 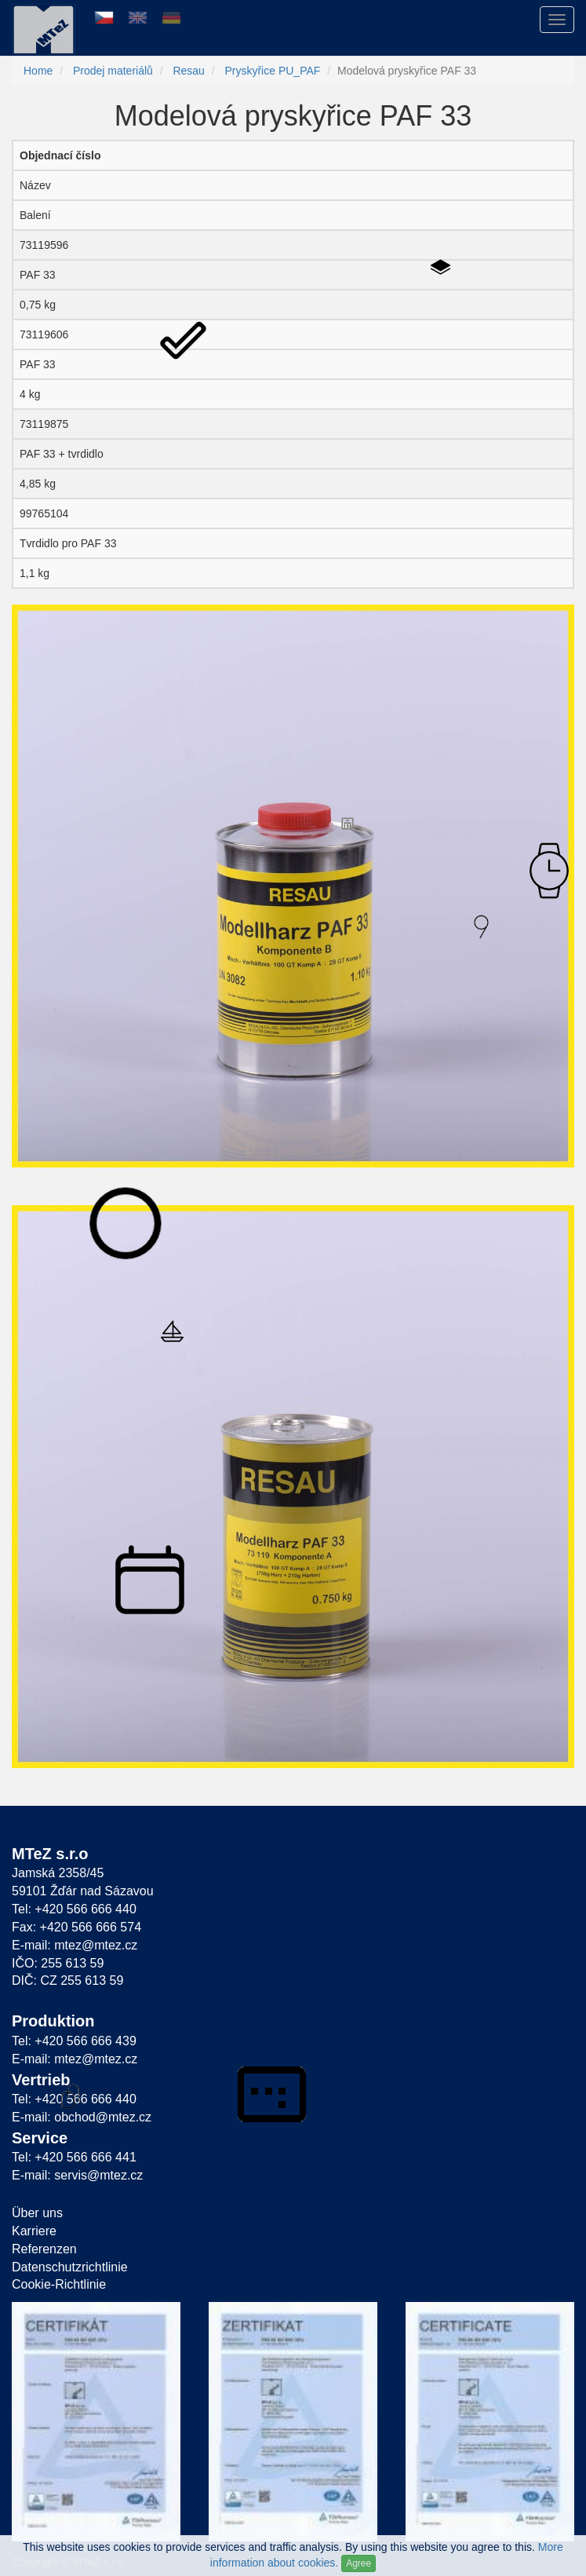 I want to click on adjust image aspect ratio settings, so click(x=271, y=2094).